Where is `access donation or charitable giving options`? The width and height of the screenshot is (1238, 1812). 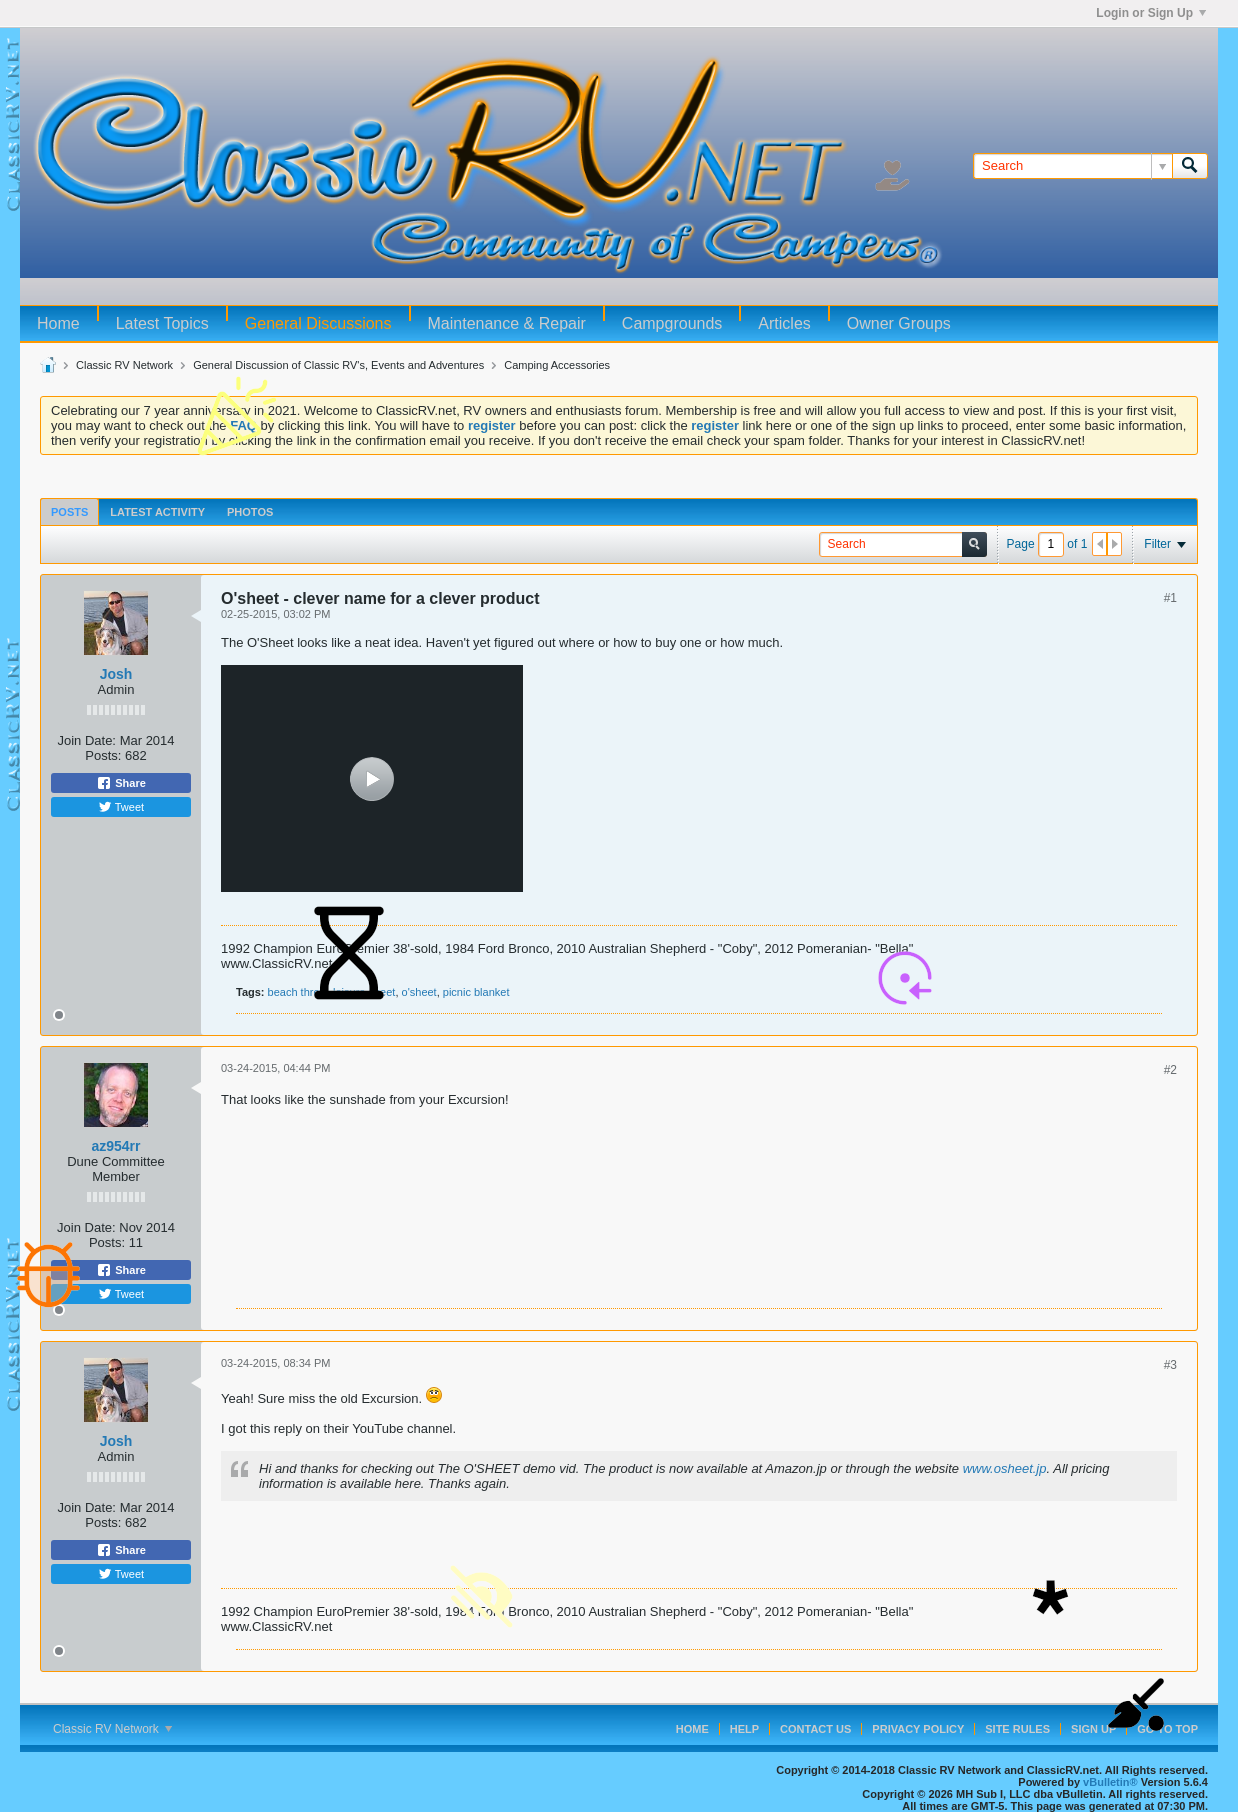
access donation or charitable giving options is located at coordinates (892, 175).